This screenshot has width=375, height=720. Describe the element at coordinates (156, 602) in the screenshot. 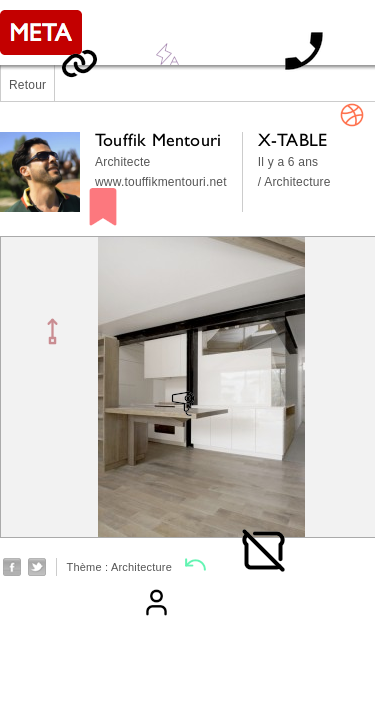

I see `view your profile` at that location.